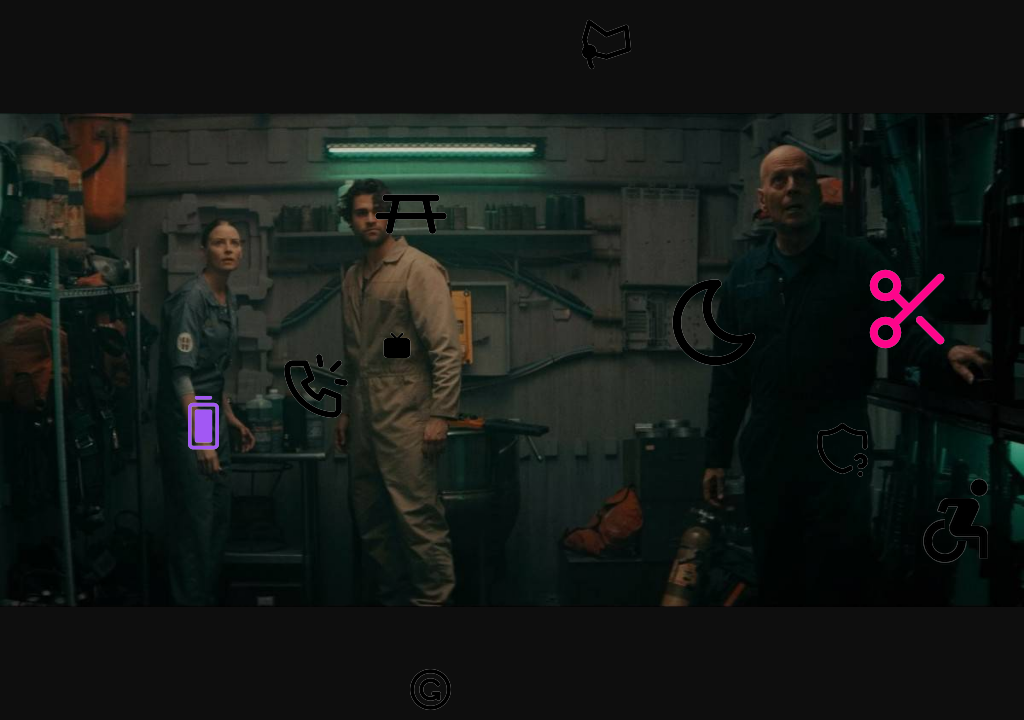  What do you see at coordinates (842, 448) in the screenshot?
I see `access security help or FAQ` at bounding box center [842, 448].